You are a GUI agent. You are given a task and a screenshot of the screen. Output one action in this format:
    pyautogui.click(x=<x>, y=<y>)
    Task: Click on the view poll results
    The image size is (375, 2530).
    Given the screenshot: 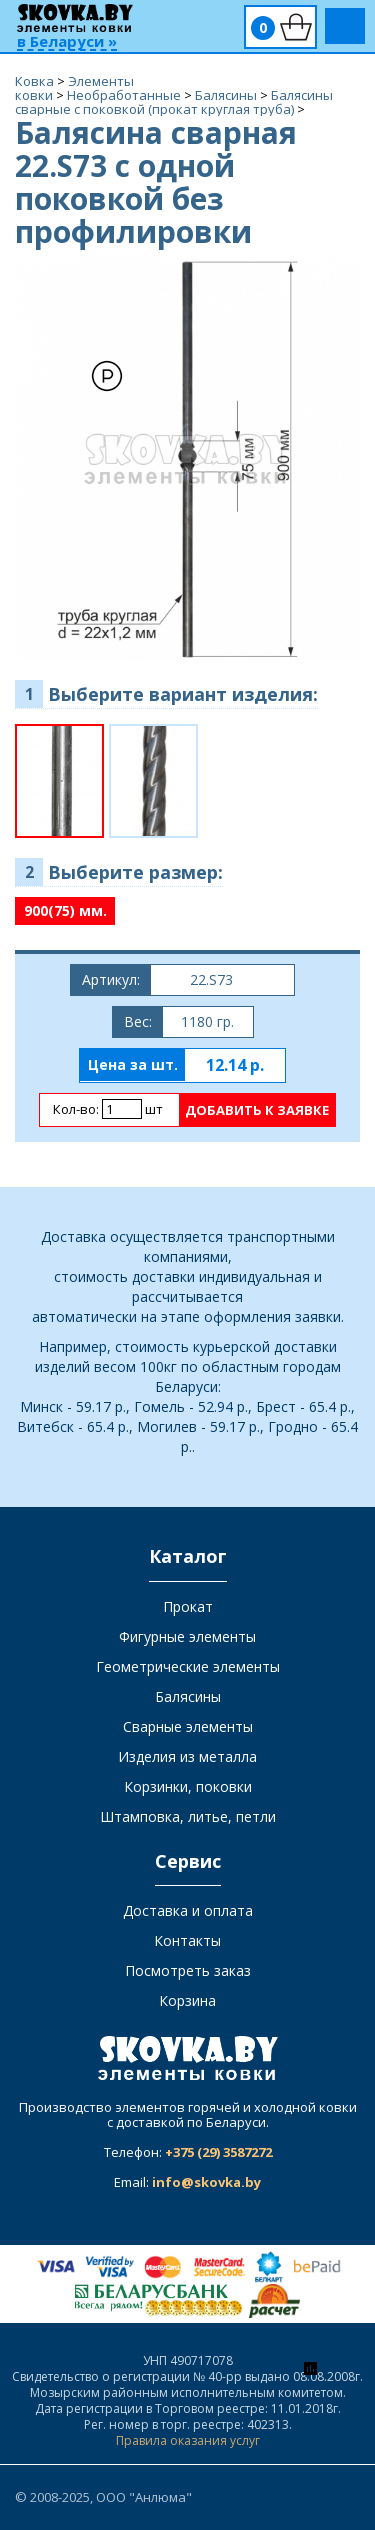 What is the action you would take?
    pyautogui.click(x=310, y=2368)
    